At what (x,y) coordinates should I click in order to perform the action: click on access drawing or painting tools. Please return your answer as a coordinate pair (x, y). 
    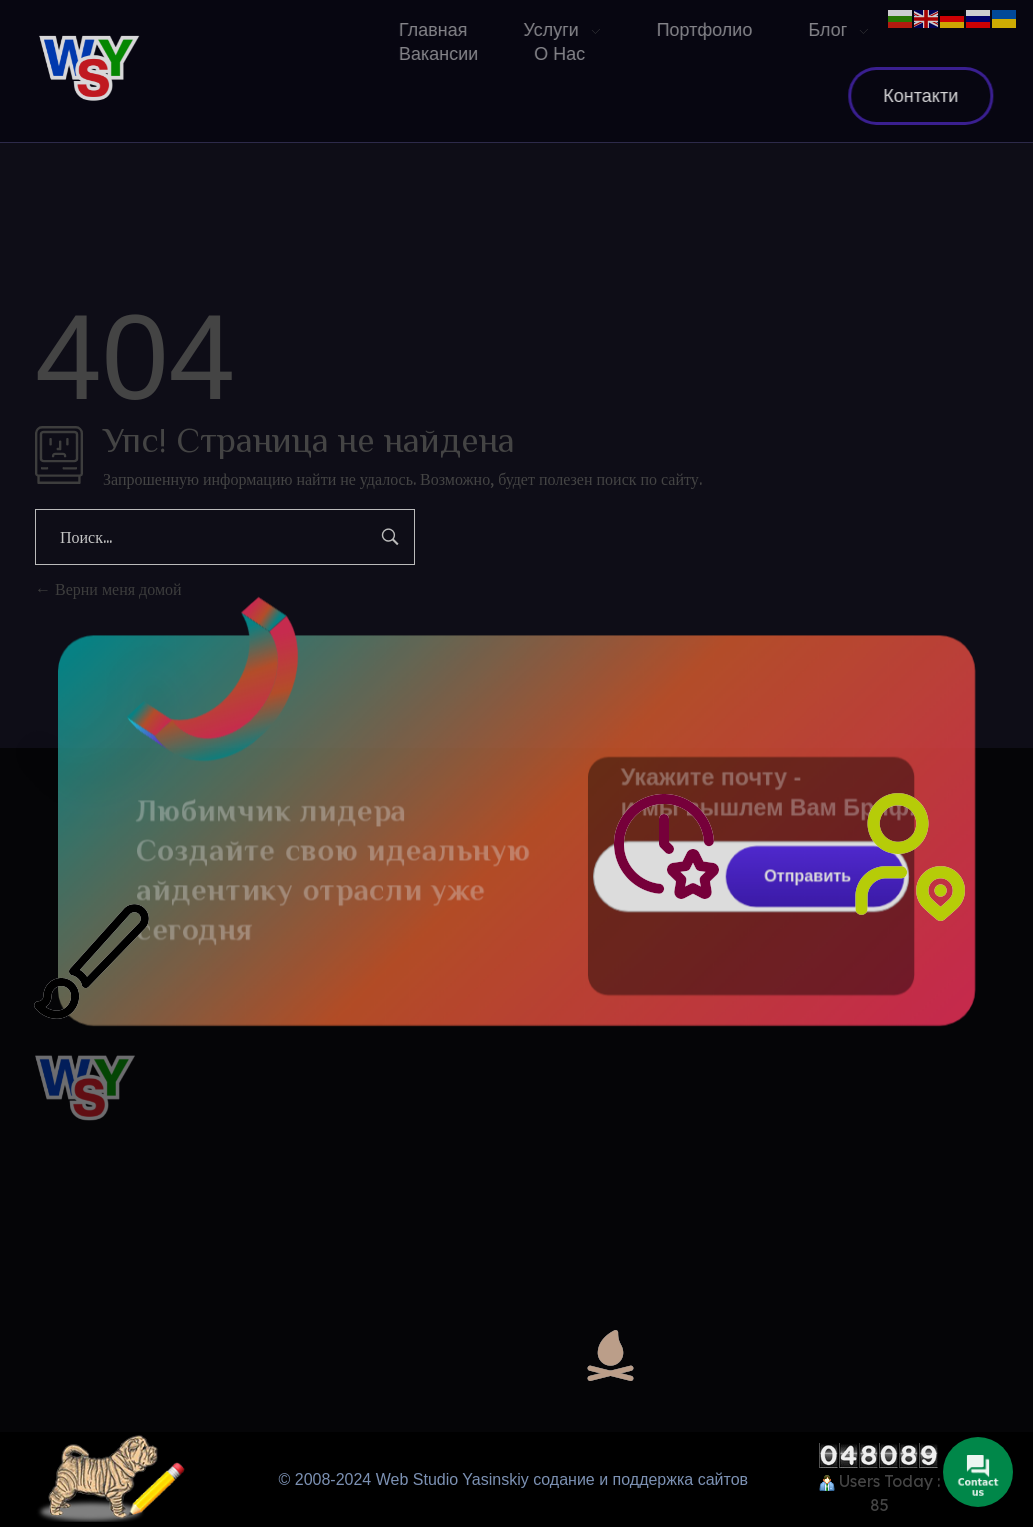
    Looking at the image, I should click on (91, 961).